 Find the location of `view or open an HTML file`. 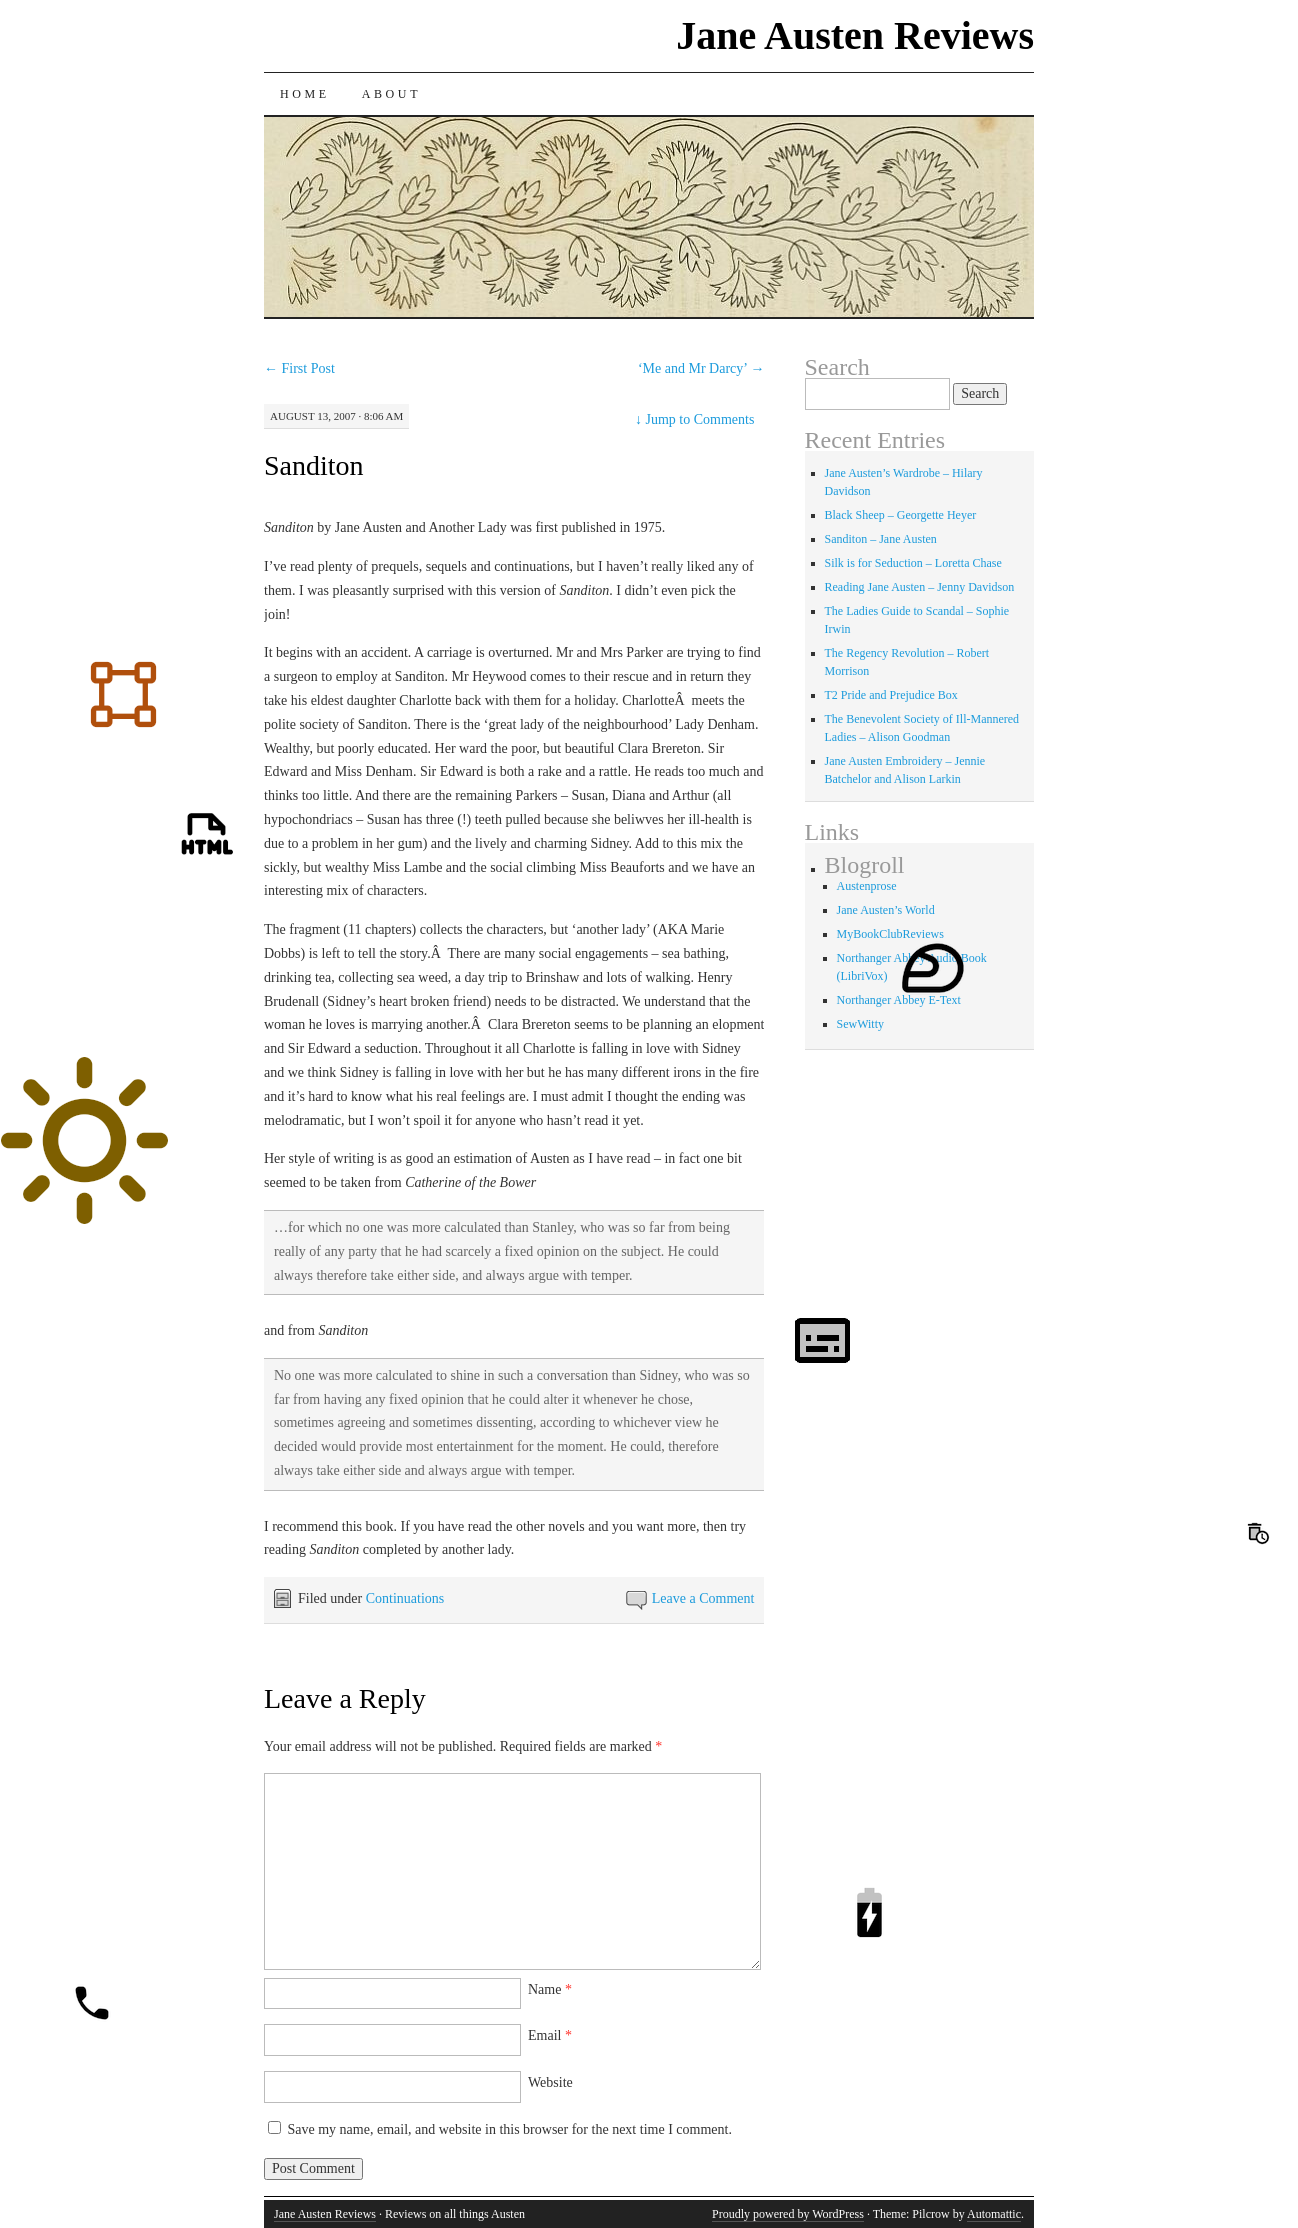

view or open an HTML file is located at coordinates (206, 835).